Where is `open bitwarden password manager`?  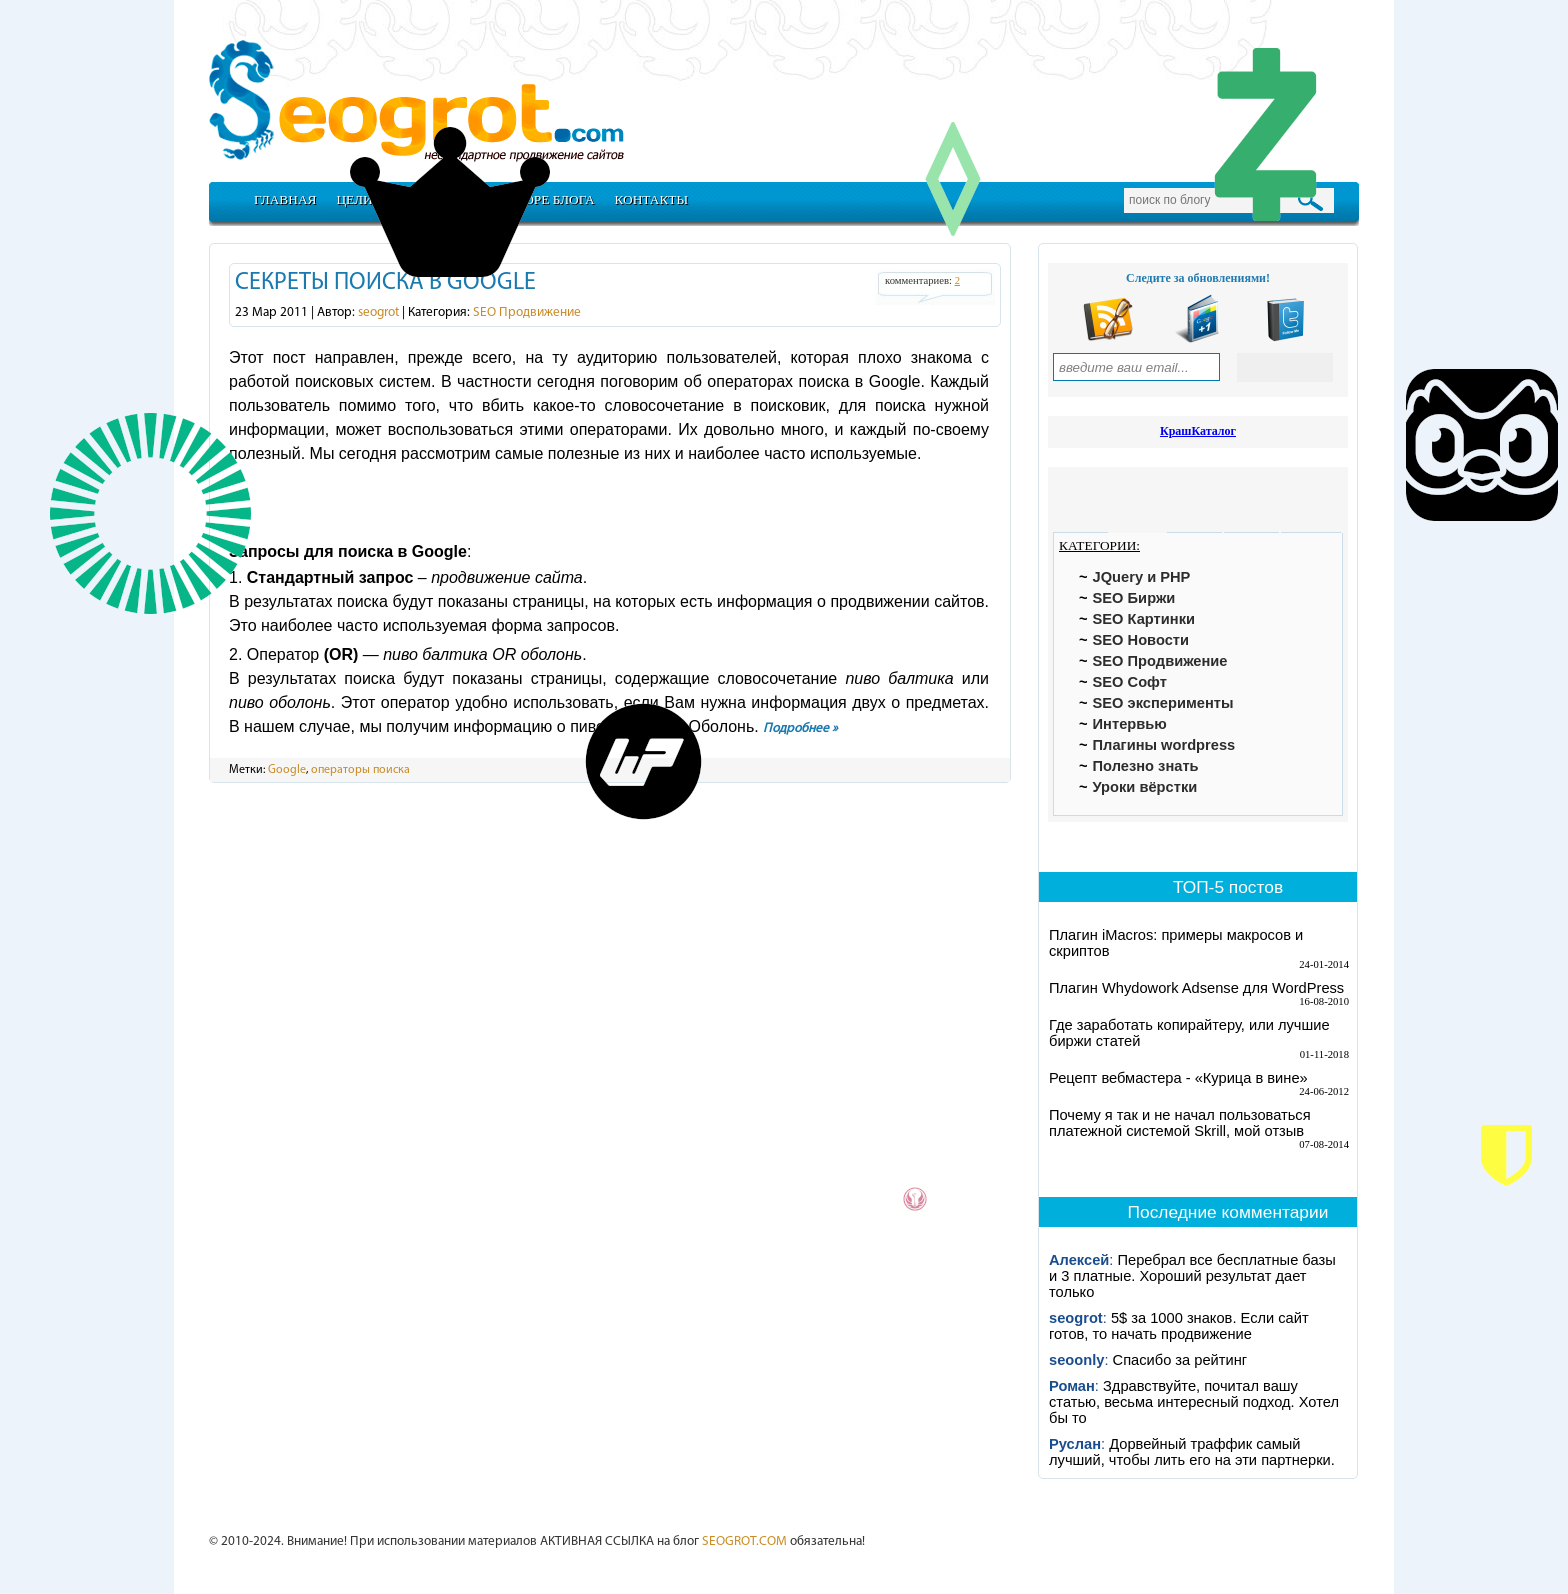
open bitwarden password manager is located at coordinates (1506, 1155).